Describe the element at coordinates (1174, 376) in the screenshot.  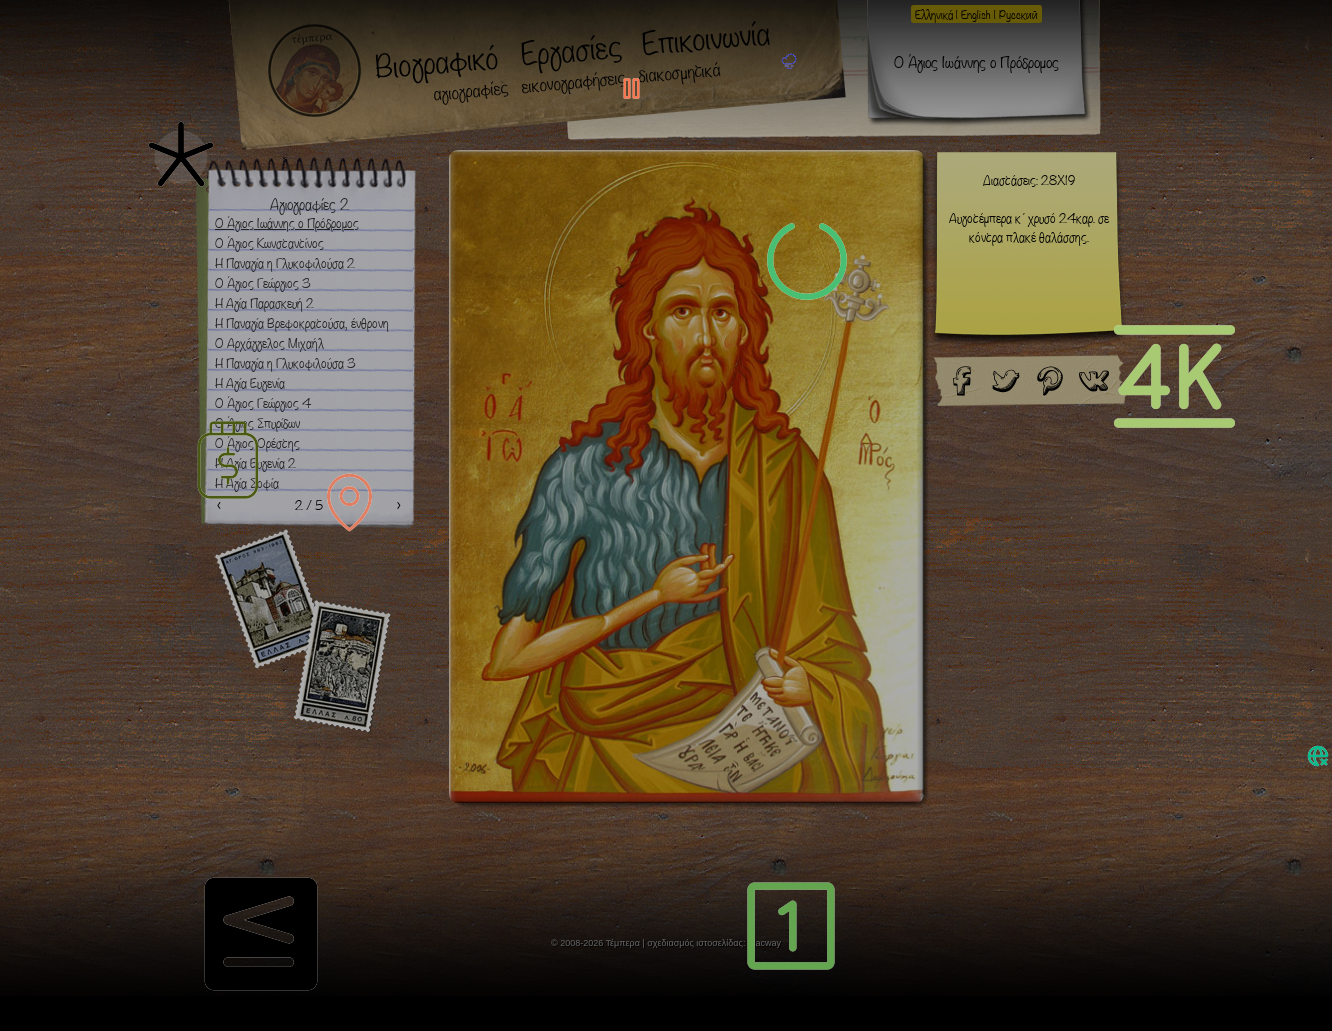
I see `indicates 4K video resolution quality` at that location.